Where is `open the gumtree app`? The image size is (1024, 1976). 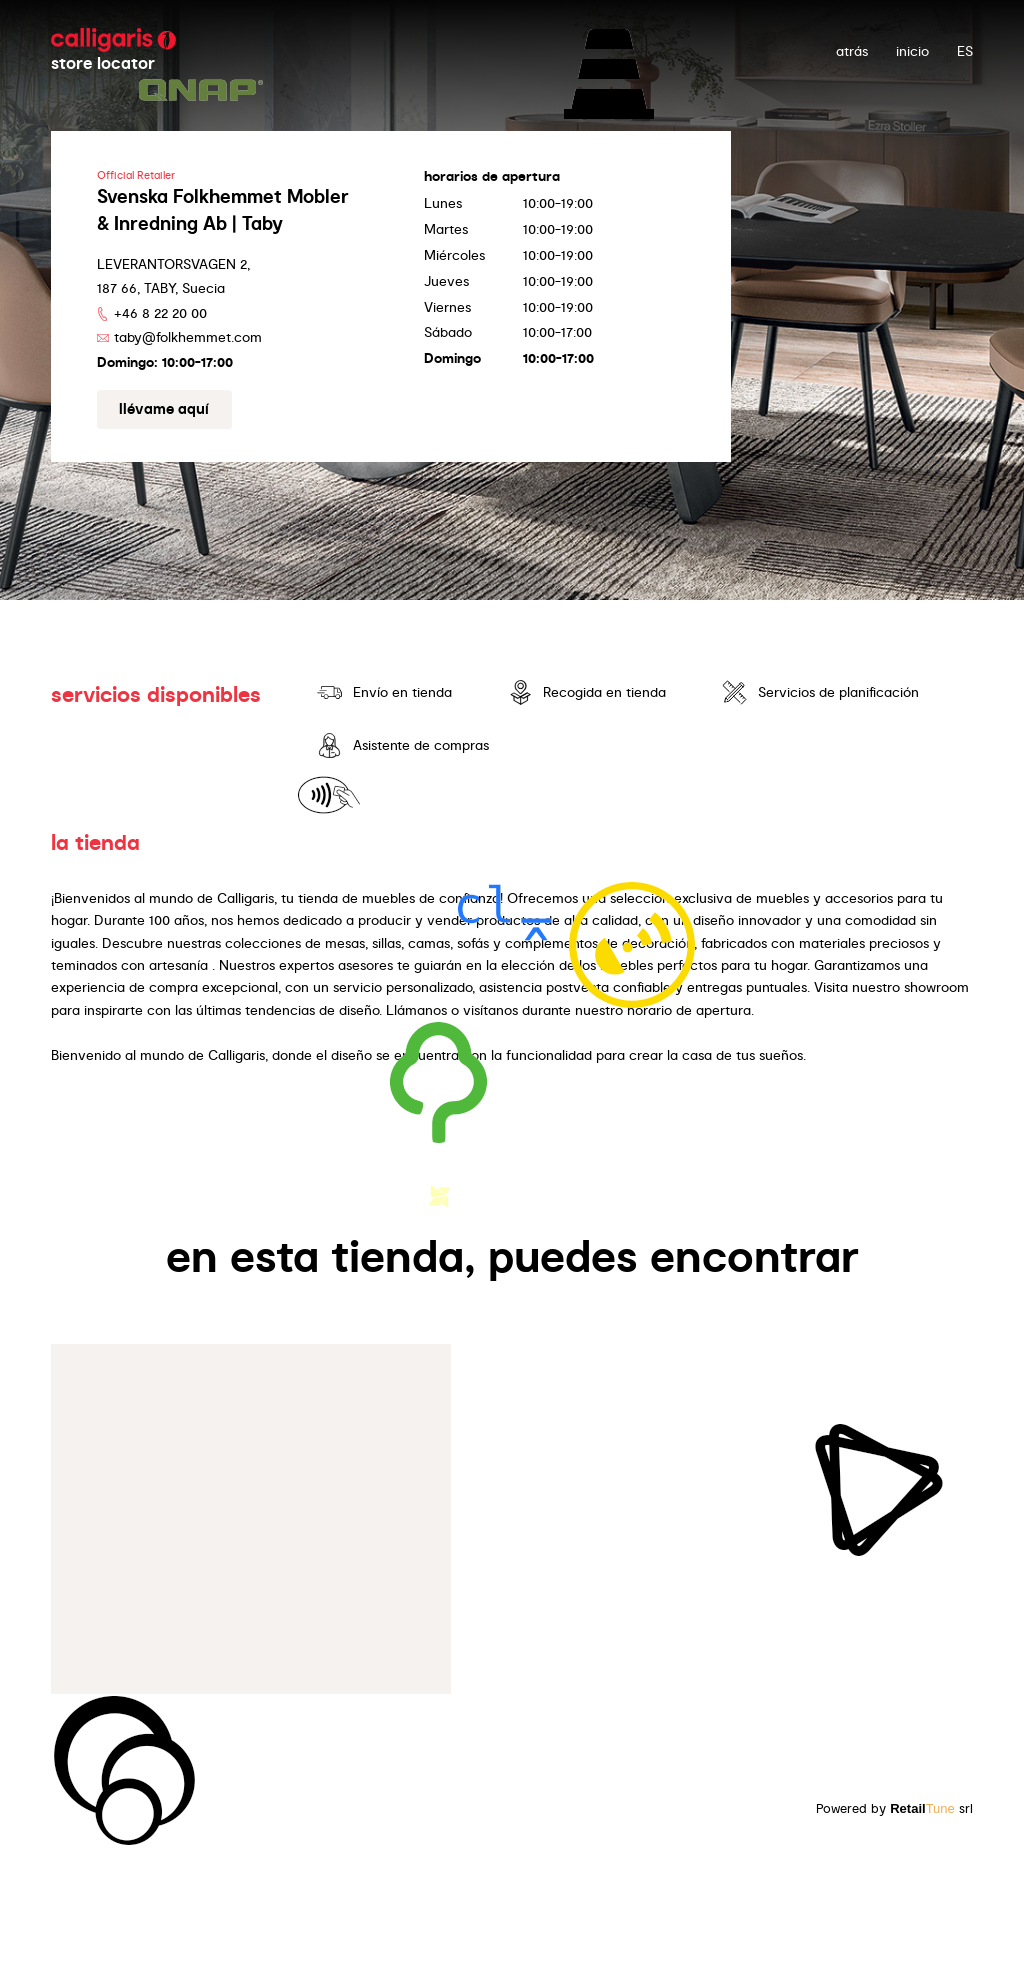 open the gumtree app is located at coordinates (438, 1082).